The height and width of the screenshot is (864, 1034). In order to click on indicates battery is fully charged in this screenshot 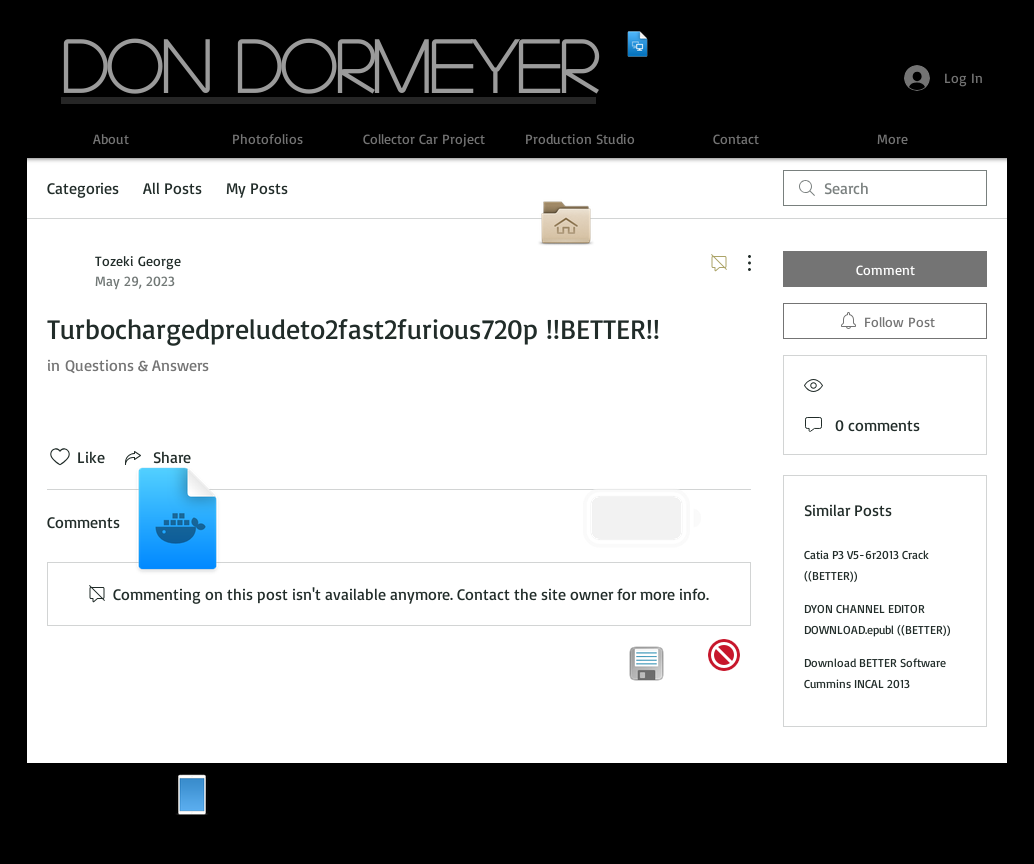, I will do `click(642, 518)`.